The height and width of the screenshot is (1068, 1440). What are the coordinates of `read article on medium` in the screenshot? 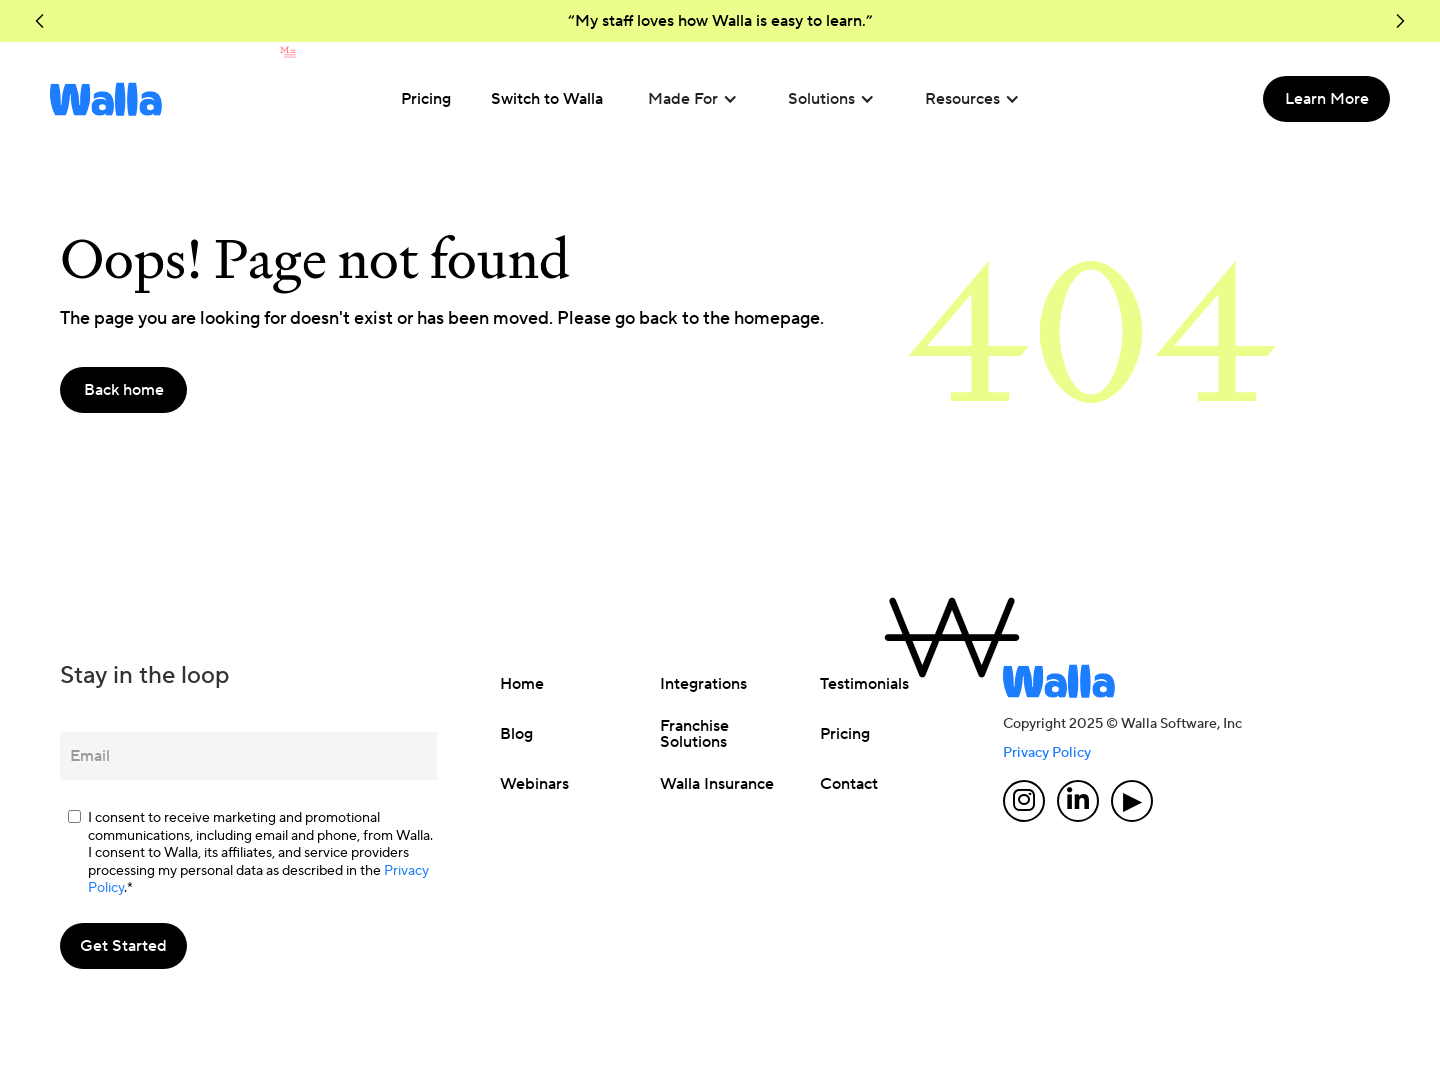 It's located at (288, 52).